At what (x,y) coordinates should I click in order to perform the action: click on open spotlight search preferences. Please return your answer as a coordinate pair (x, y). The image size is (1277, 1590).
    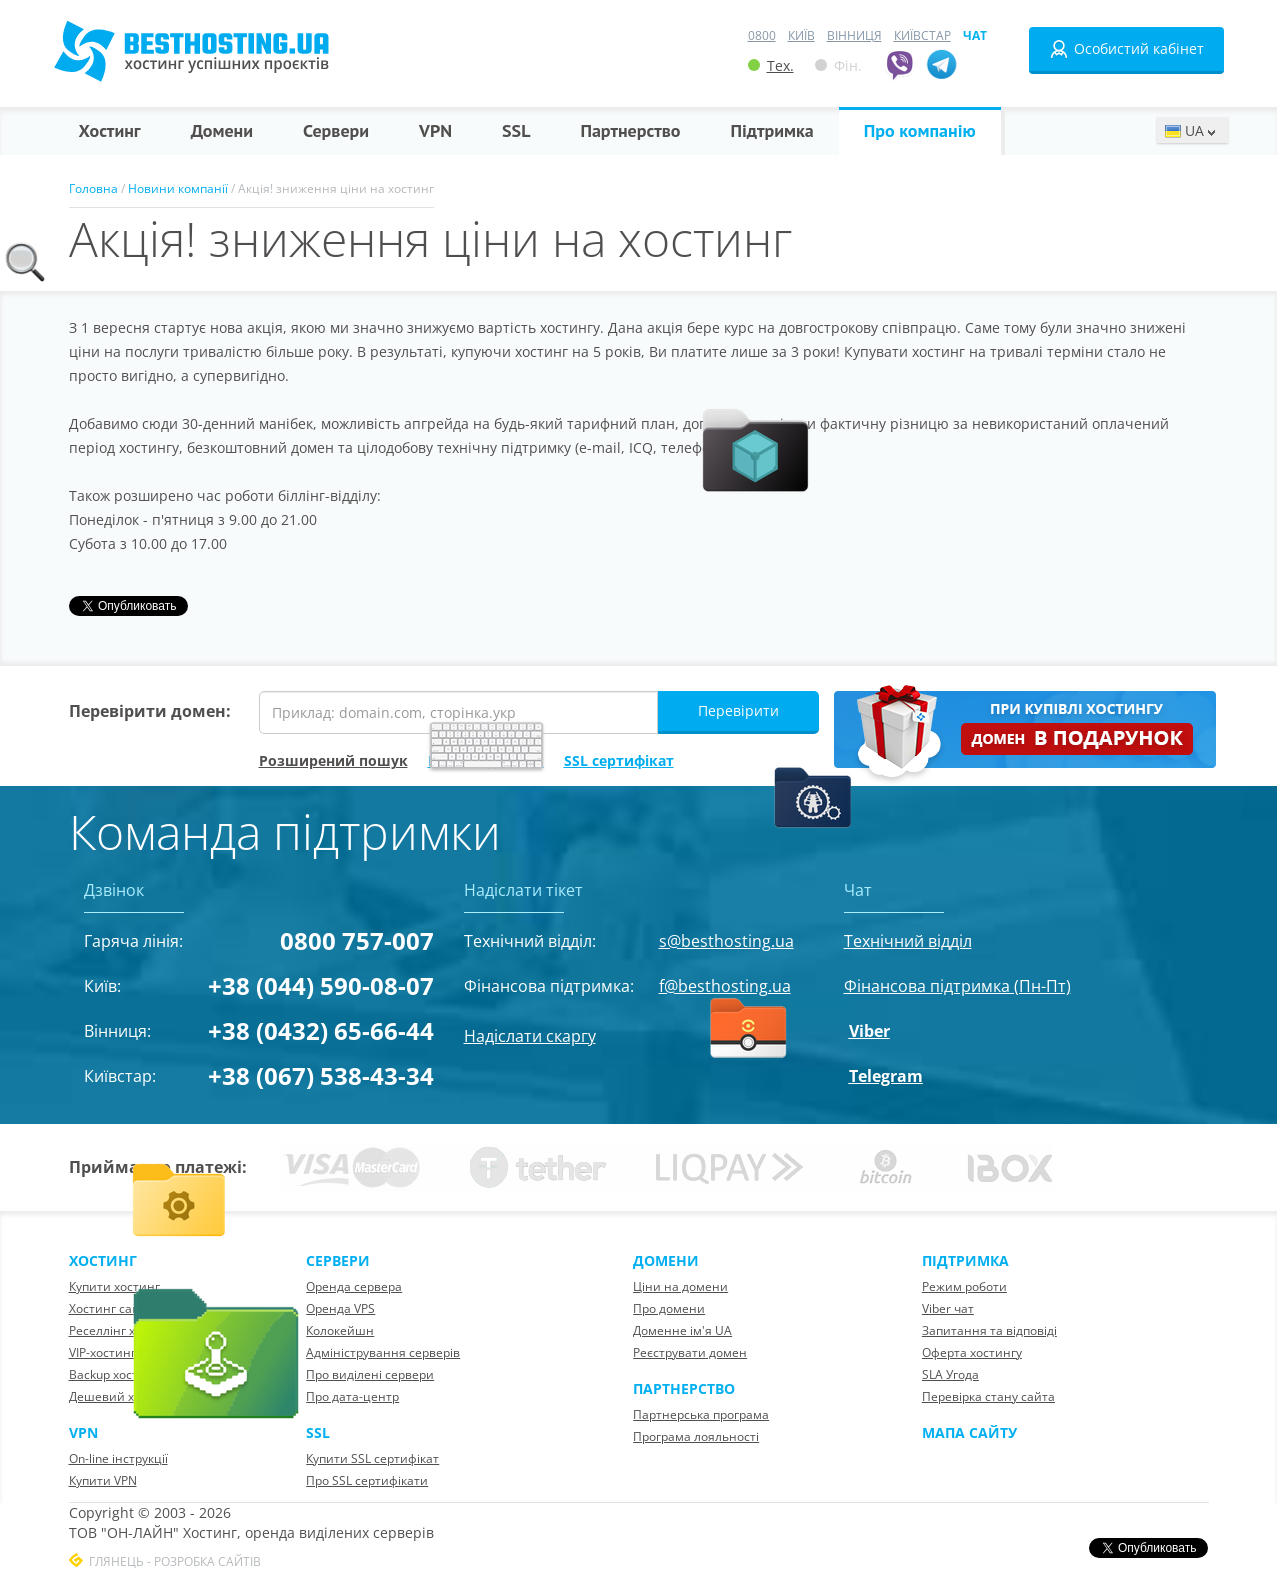
    Looking at the image, I should click on (25, 262).